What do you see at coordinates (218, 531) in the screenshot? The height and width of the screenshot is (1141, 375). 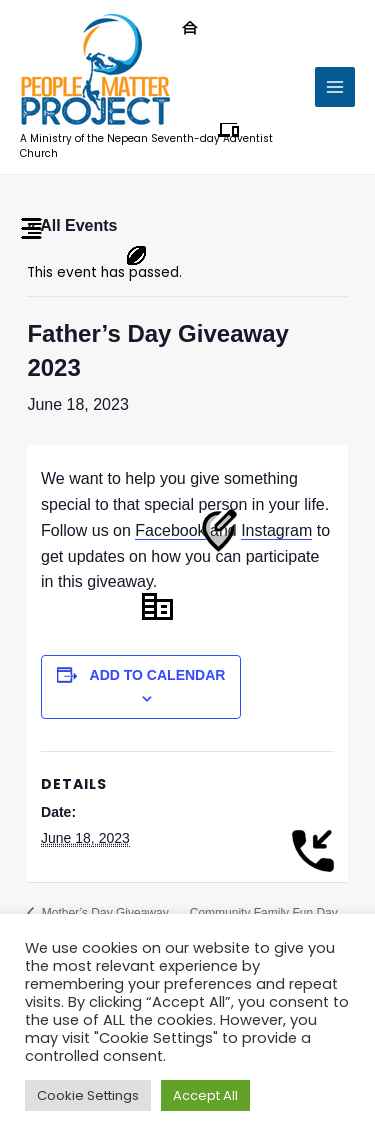 I see `edit a saved location` at bounding box center [218, 531].